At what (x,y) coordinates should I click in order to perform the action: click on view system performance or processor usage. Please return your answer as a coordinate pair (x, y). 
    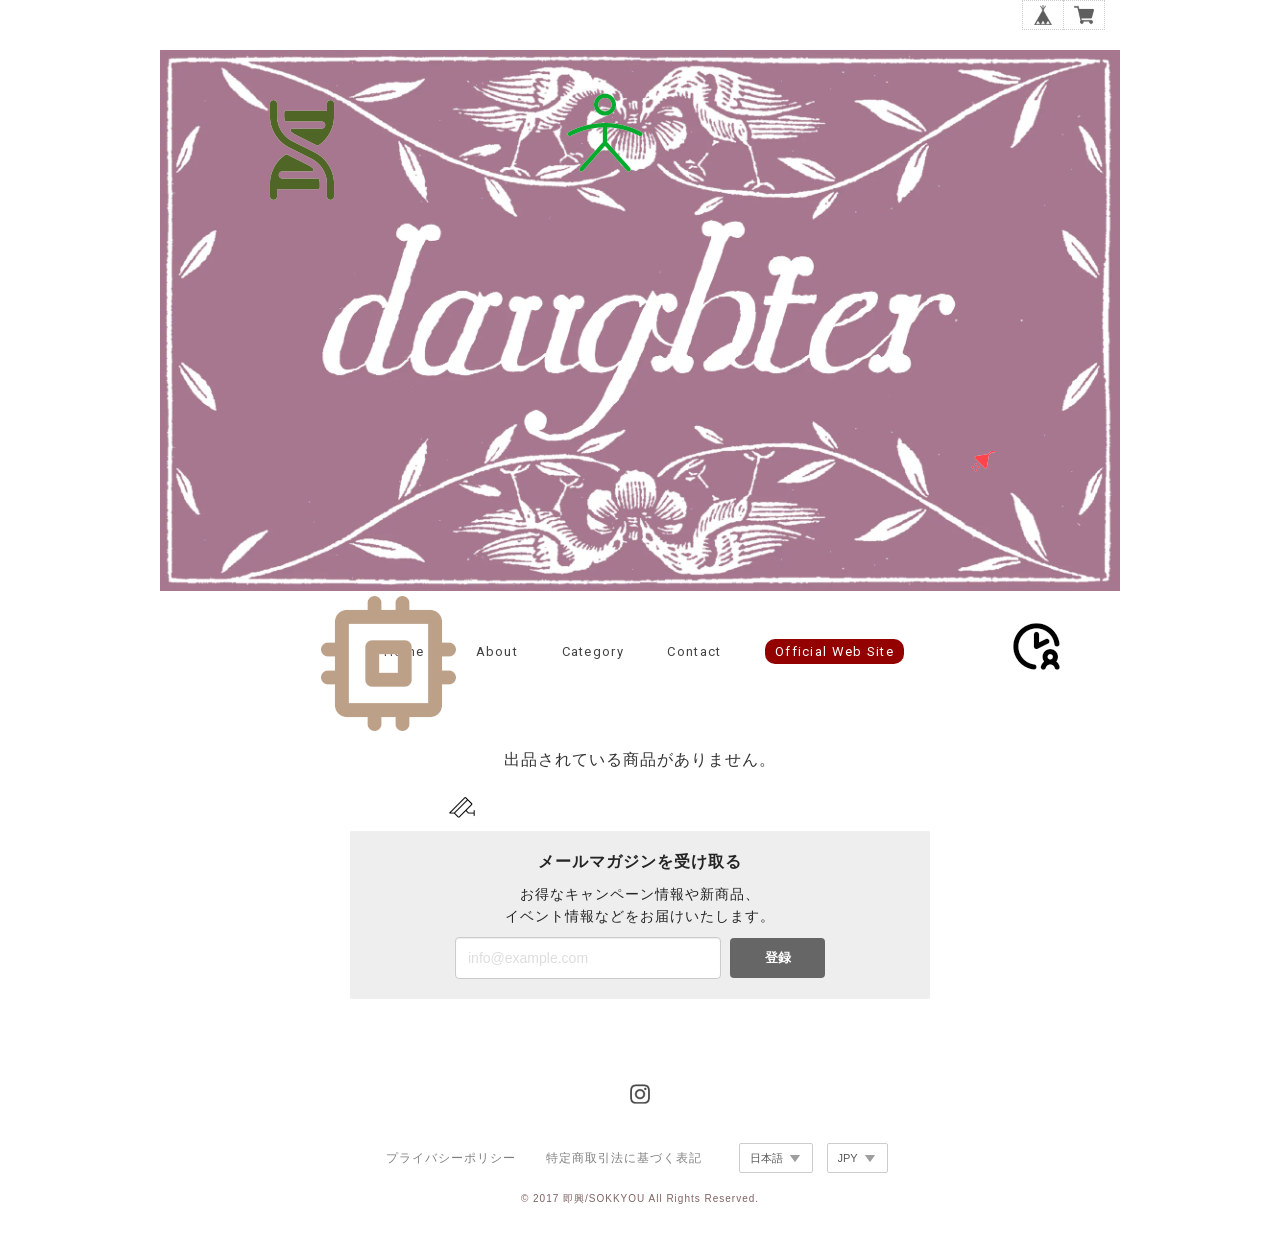
    Looking at the image, I should click on (388, 663).